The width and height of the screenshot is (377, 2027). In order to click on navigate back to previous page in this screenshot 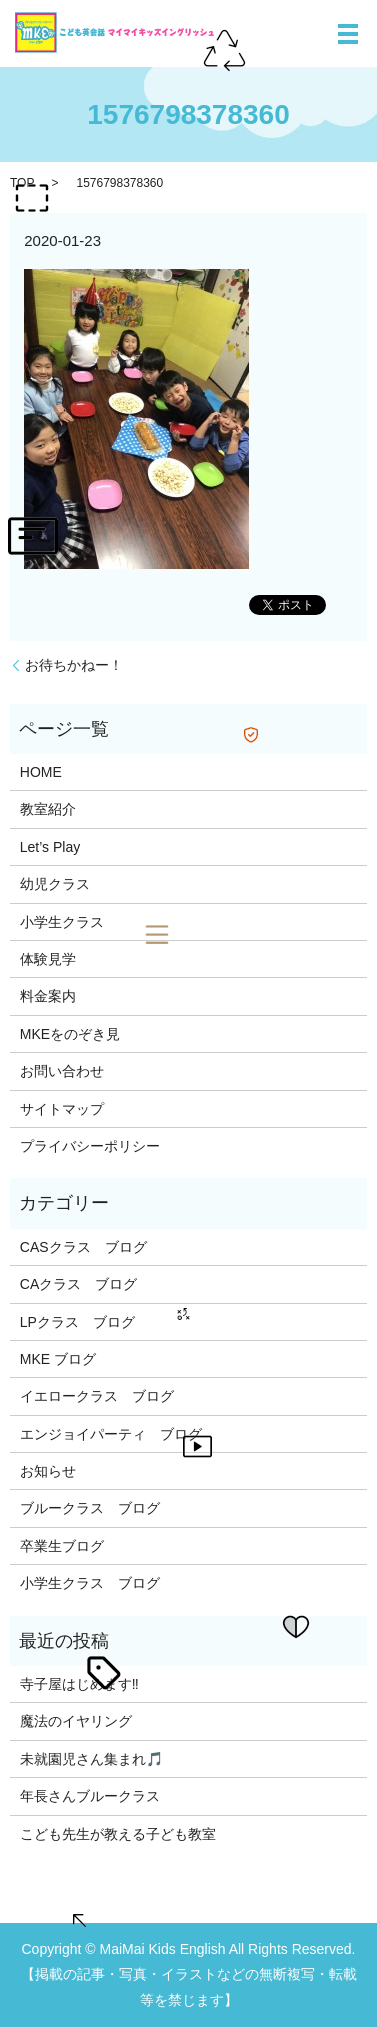, I will do `click(80, 1921)`.